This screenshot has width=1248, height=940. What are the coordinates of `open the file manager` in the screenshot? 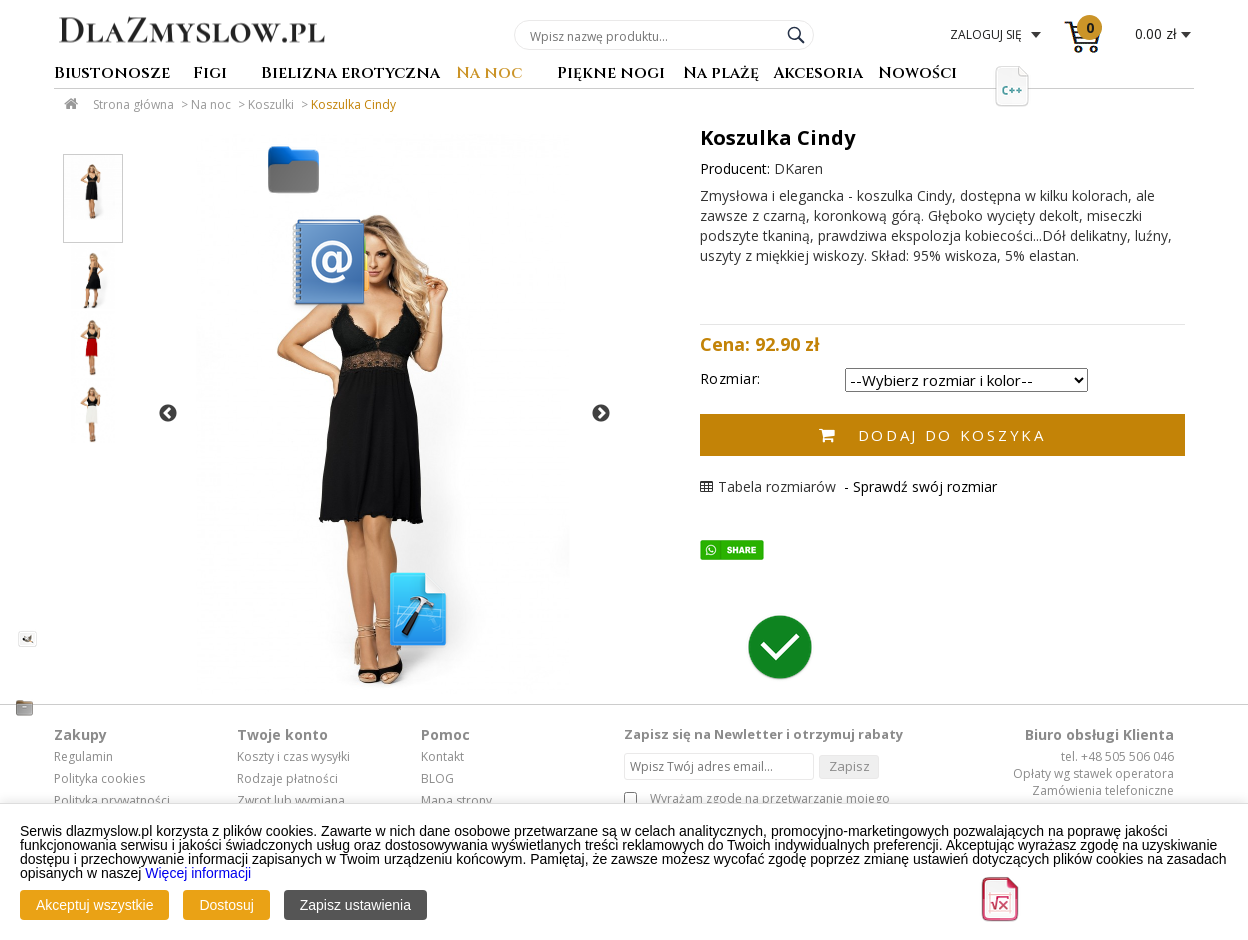 It's located at (24, 707).